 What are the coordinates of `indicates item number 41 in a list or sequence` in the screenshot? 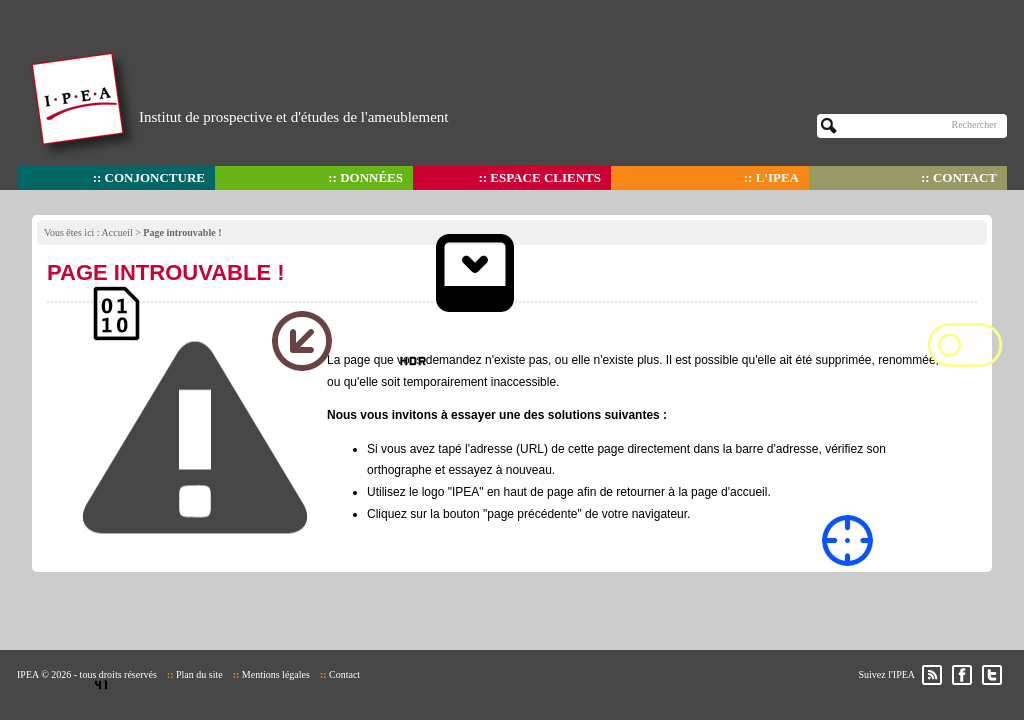 It's located at (102, 685).